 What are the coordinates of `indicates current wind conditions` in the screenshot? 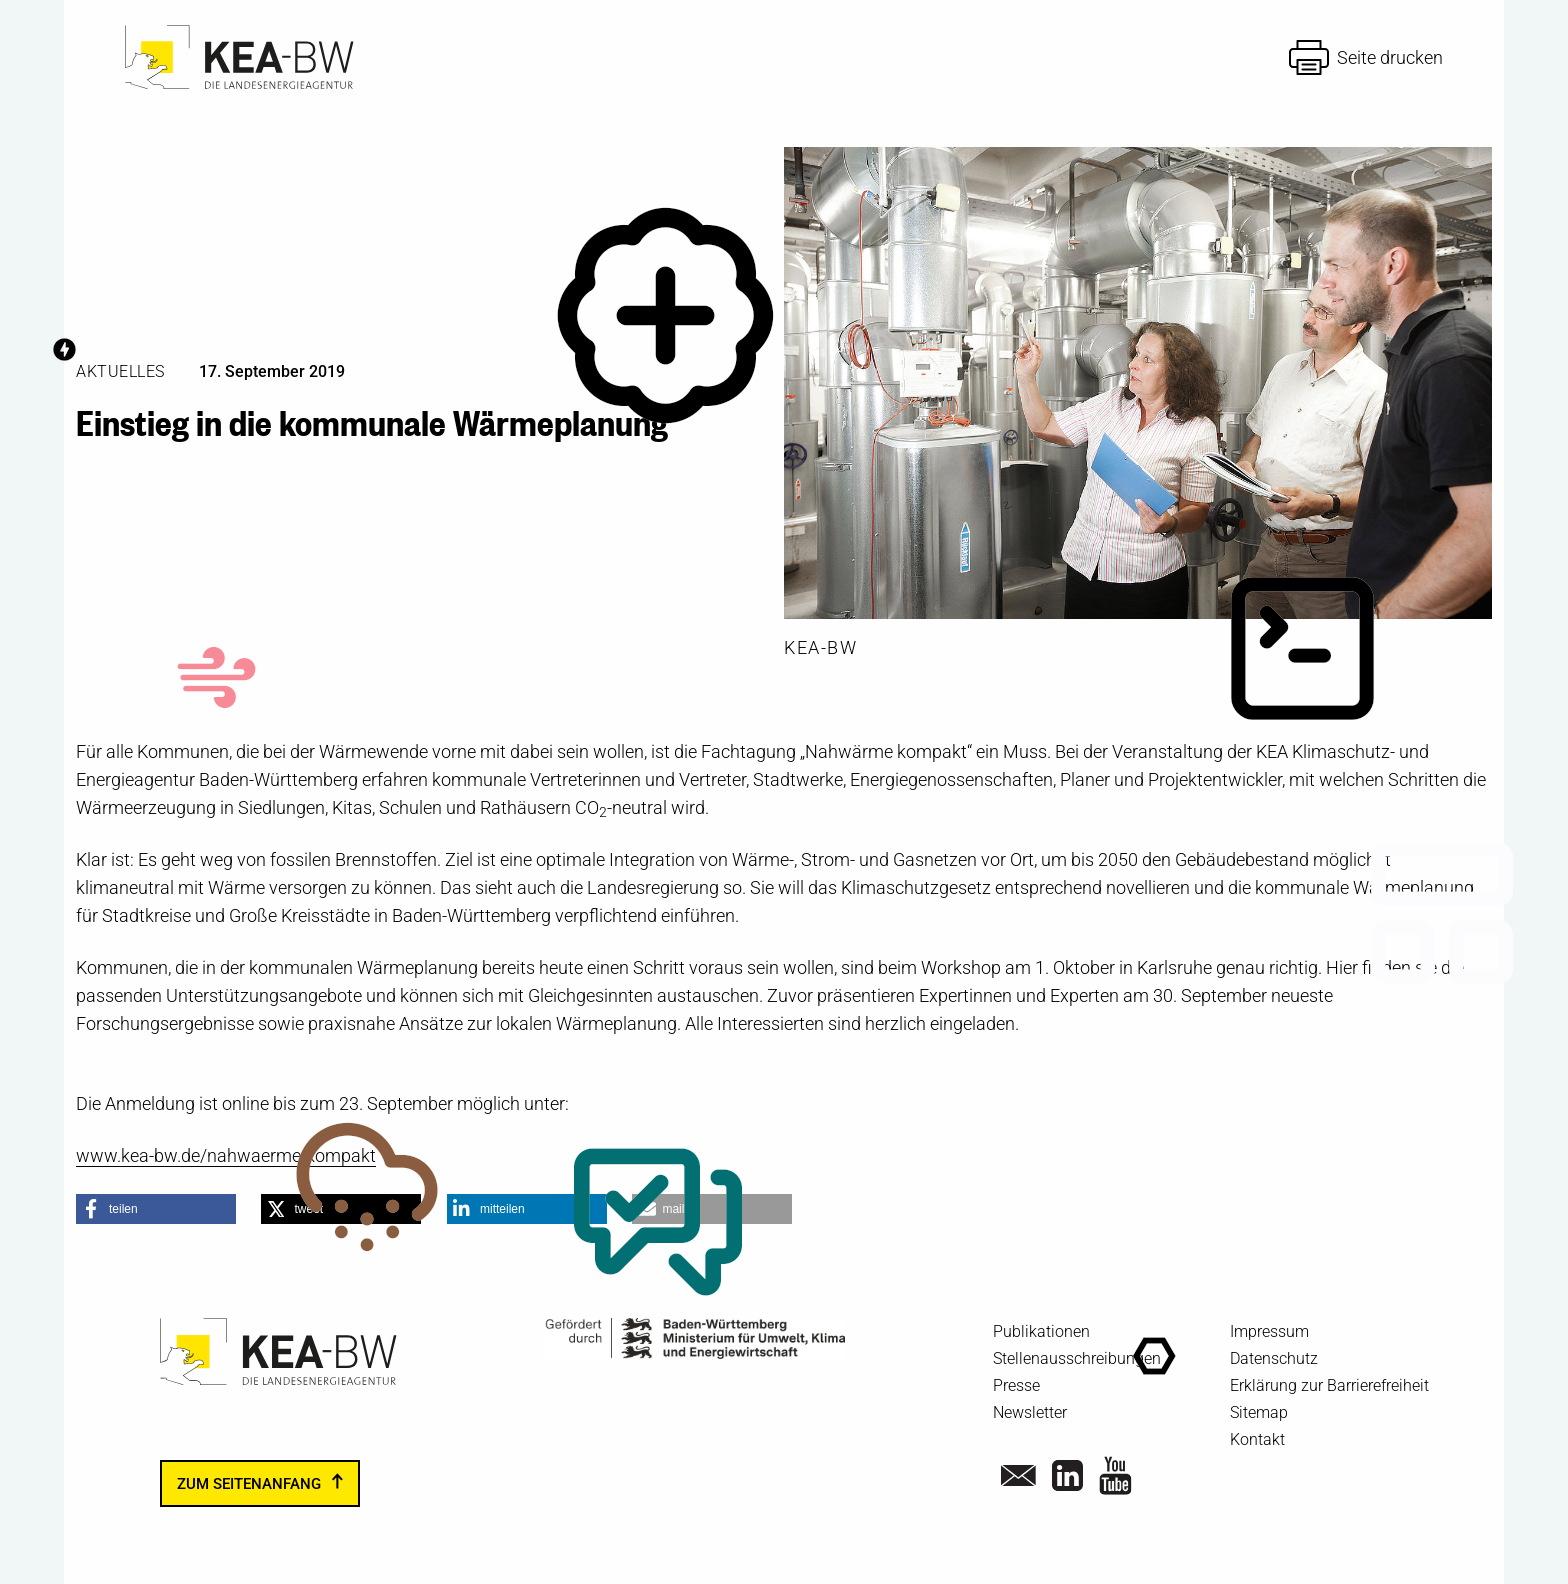 It's located at (216, 677).